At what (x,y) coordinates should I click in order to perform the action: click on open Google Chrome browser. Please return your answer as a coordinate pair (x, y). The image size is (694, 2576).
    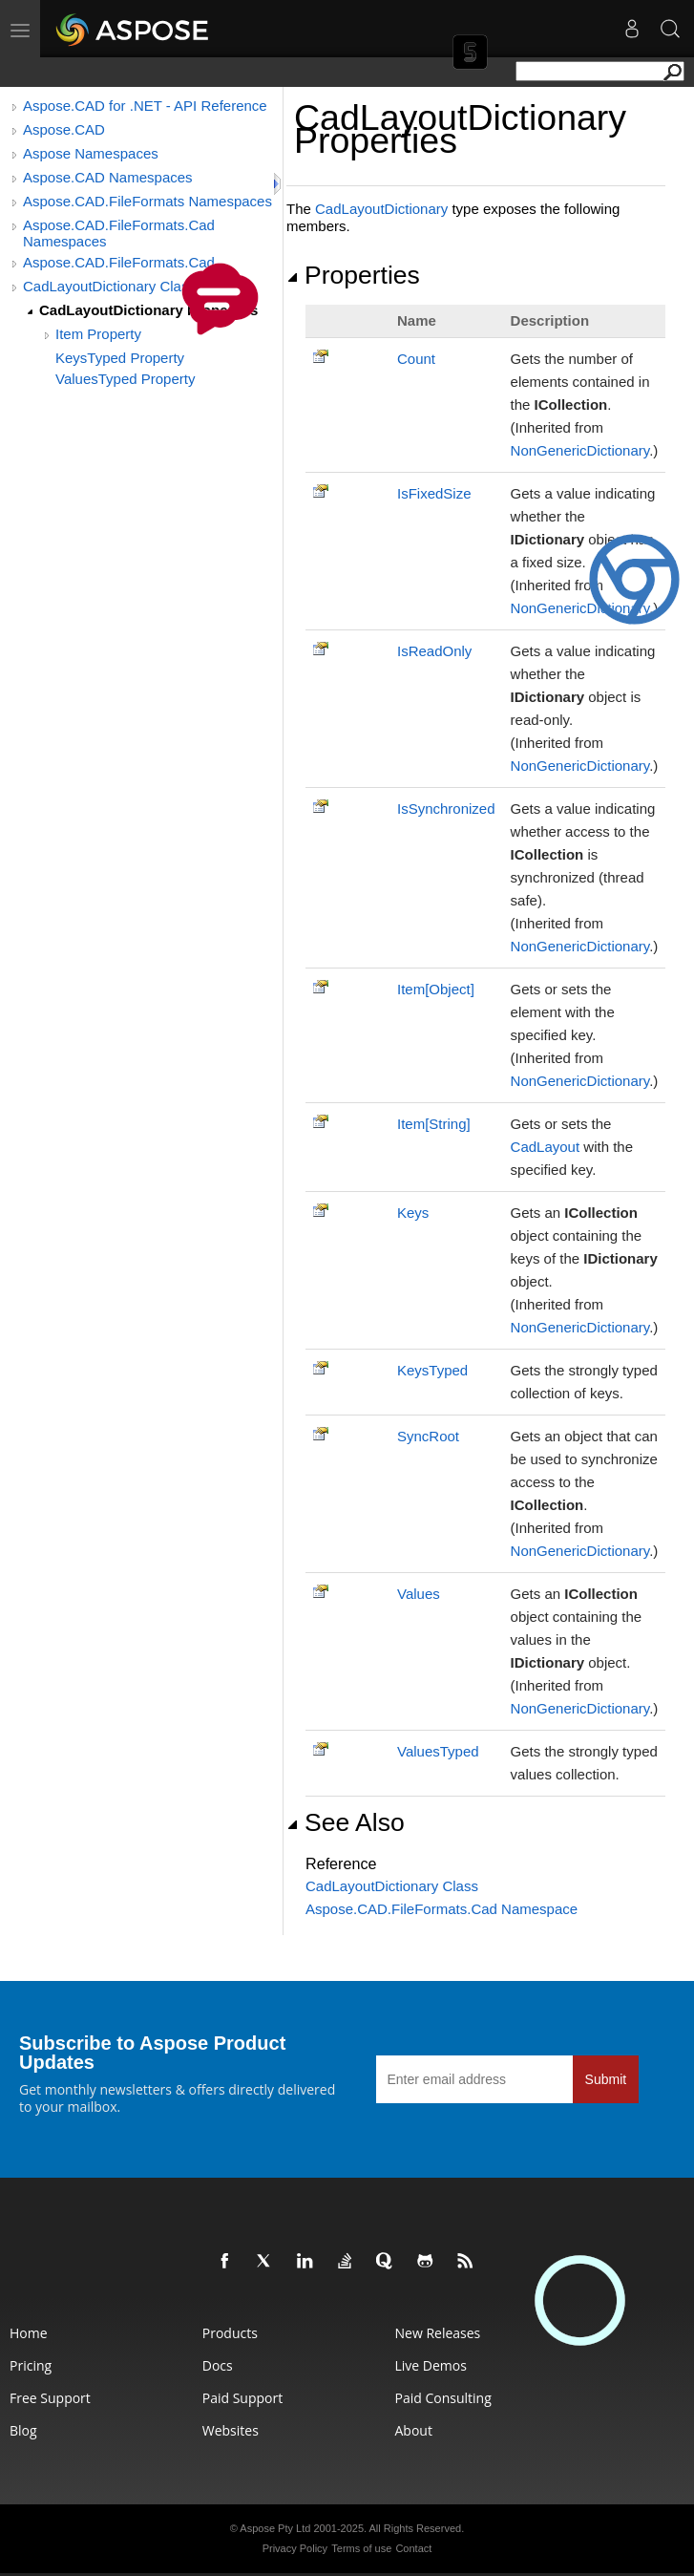
    Looking at the image, I should click on (634, 579).